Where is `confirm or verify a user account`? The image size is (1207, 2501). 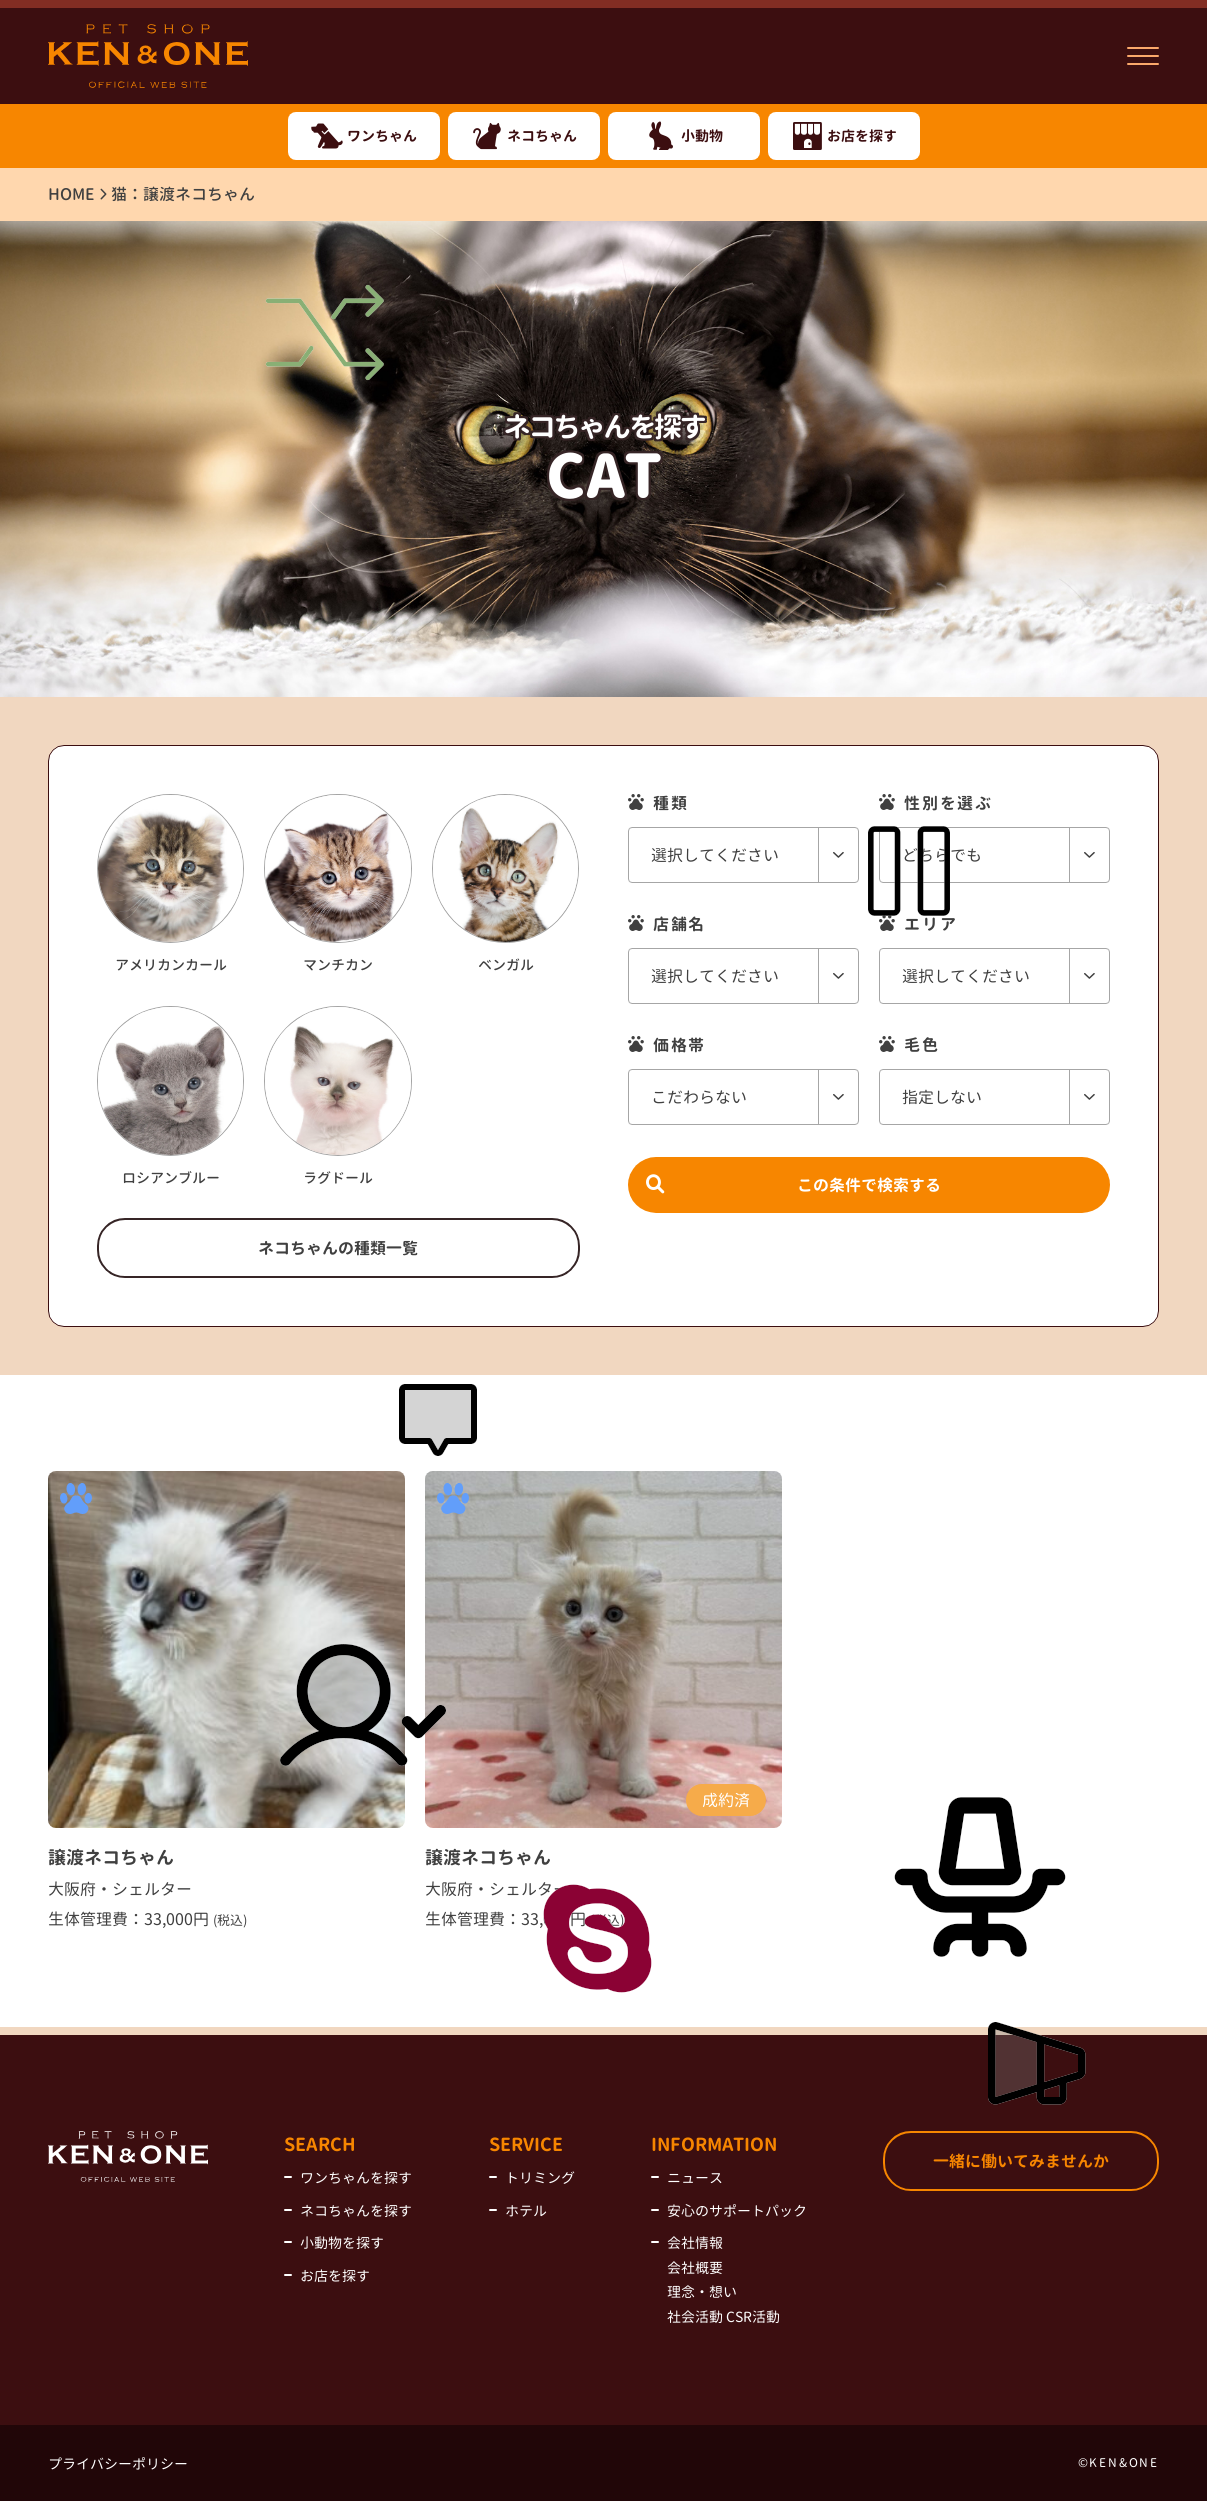
confirm or verify a user account is located at coordinates (357, 1710).